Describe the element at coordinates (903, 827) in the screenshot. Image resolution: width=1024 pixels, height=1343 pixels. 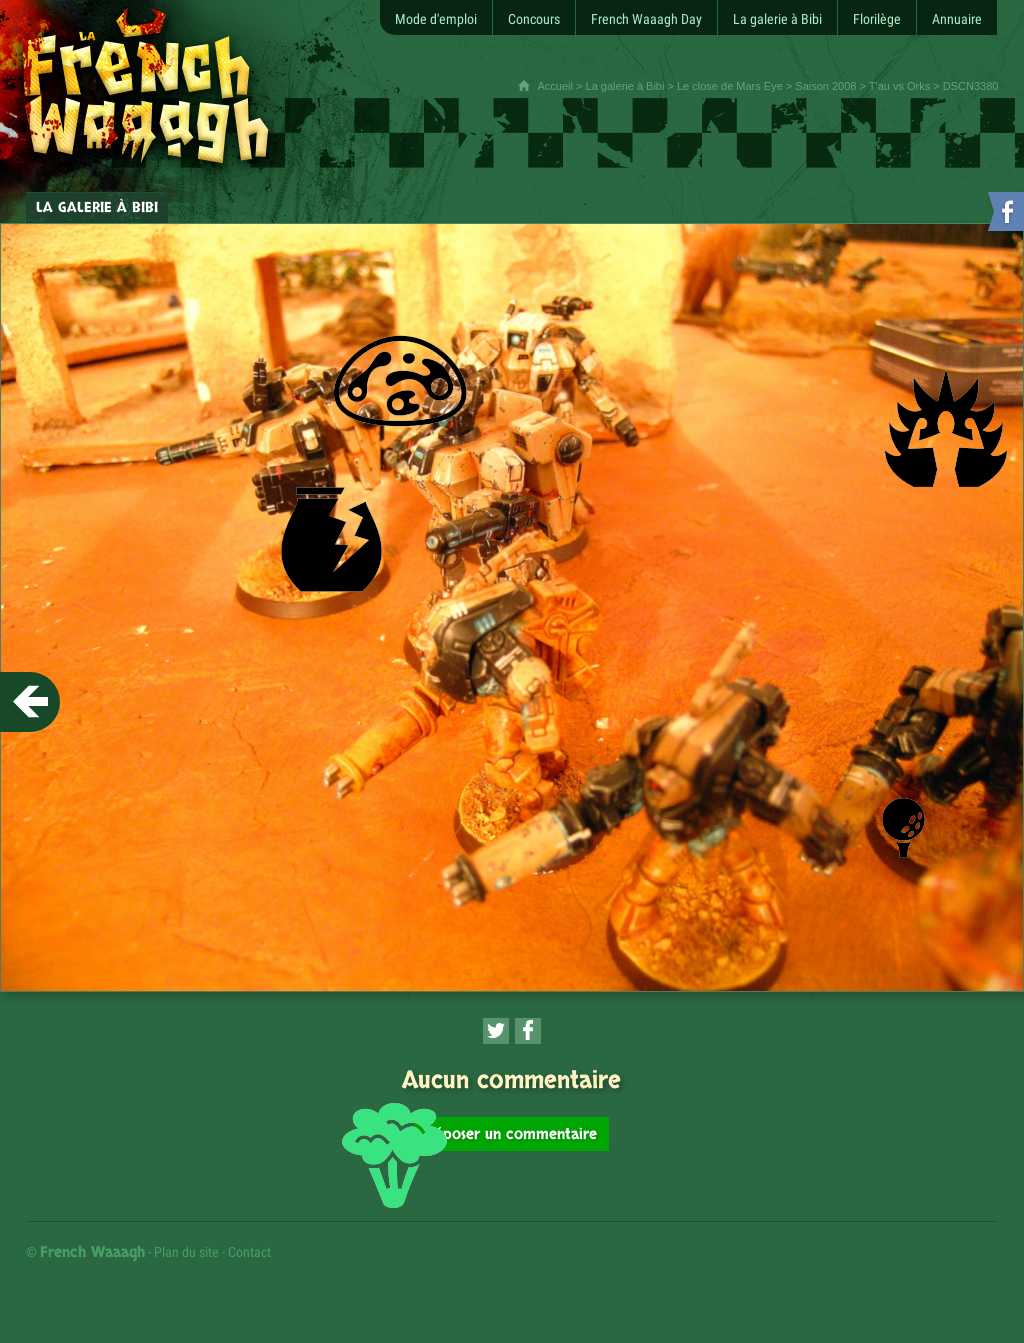
I see `access golf game or mini-golf feature` at that location.